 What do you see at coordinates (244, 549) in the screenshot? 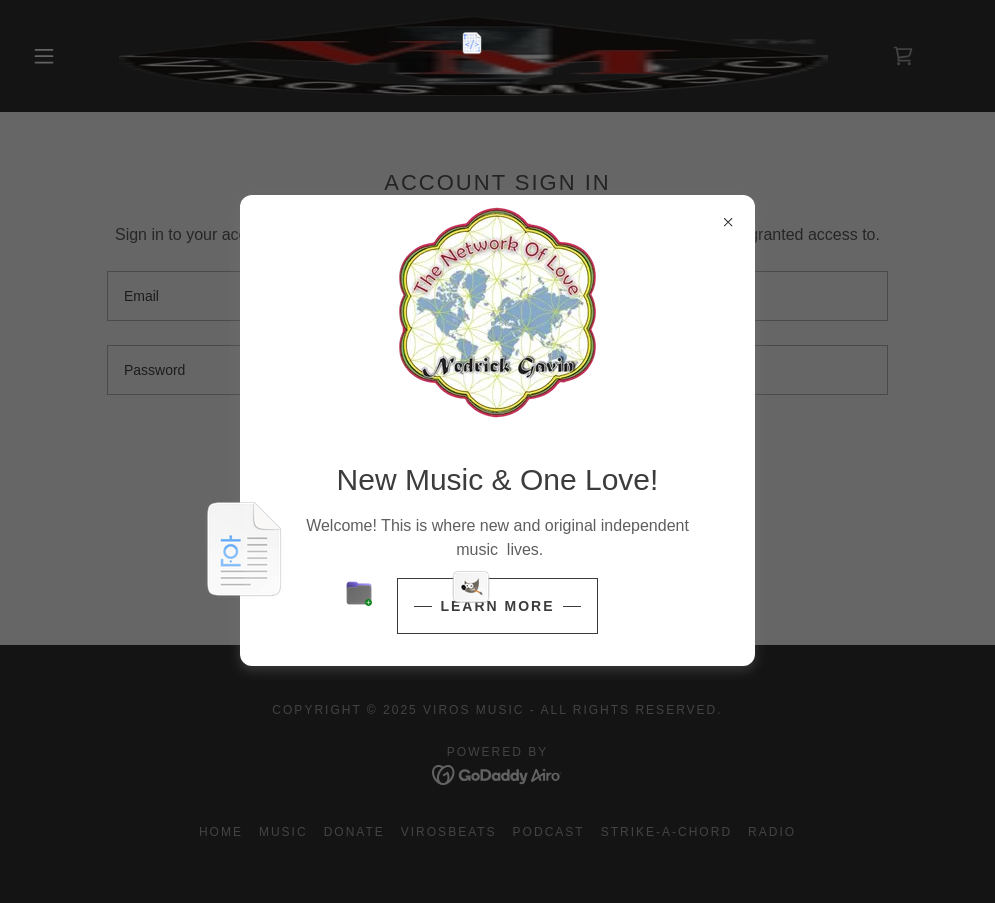
I see `open a Hangul Word Processor (.hwp) document` at bounding box center [244, 549].